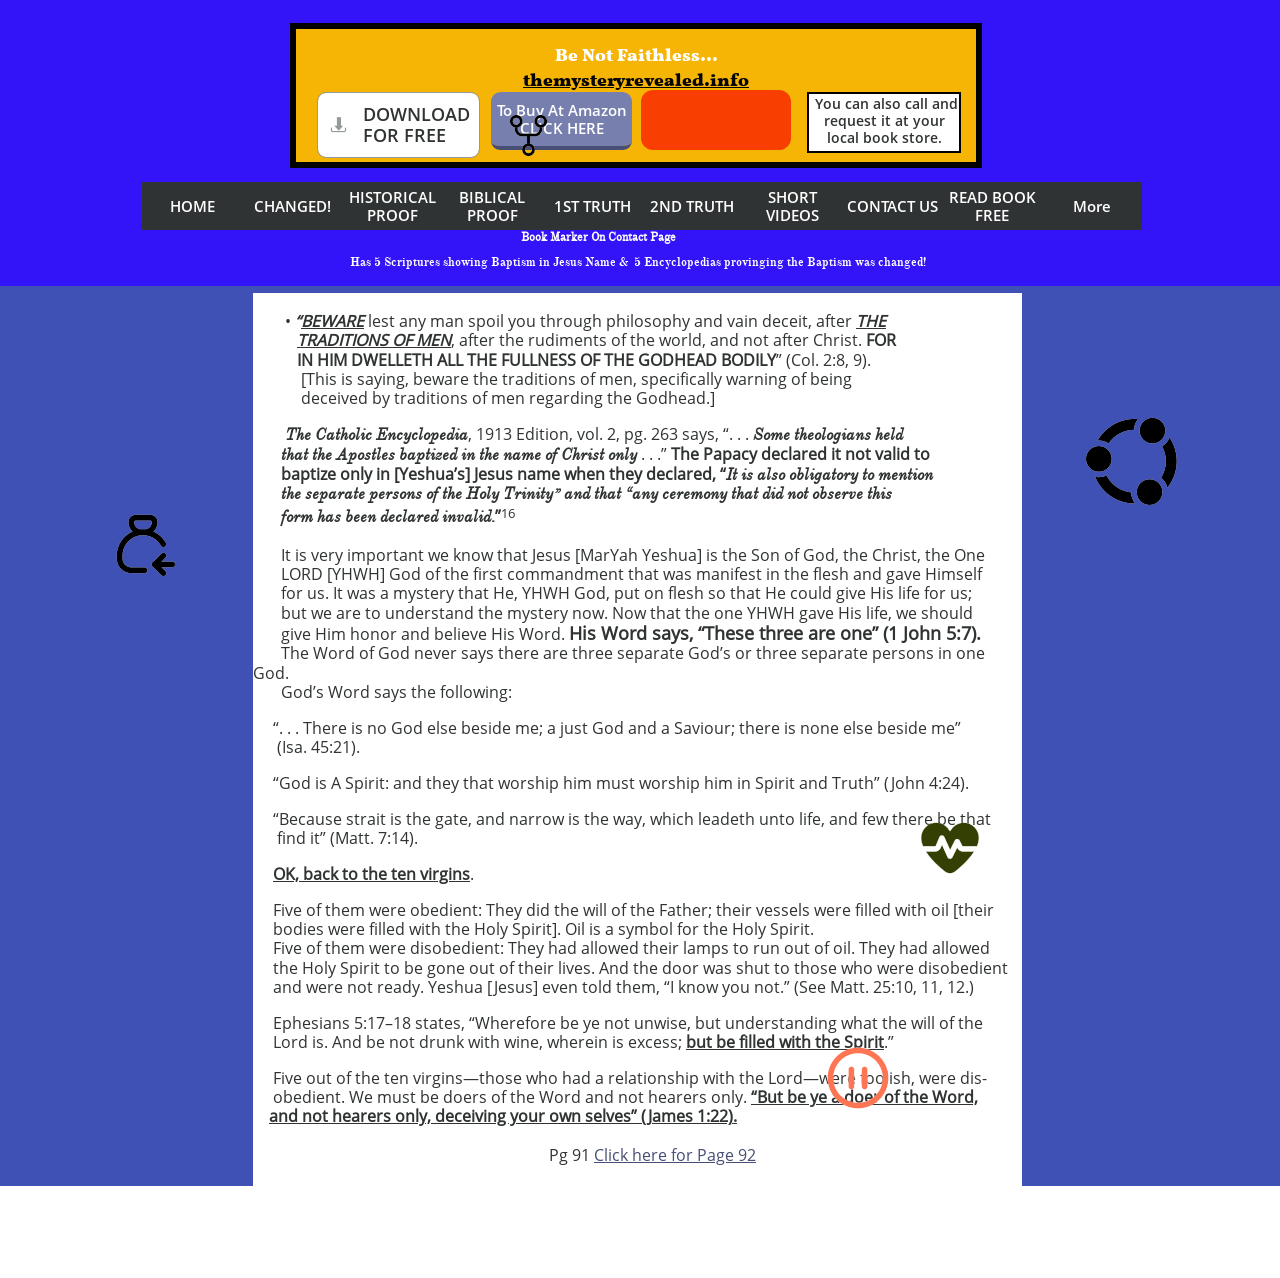 This screenshot has height=1278, width=1280. I want to click on view health or fitness tracking data, so click(950, 848).